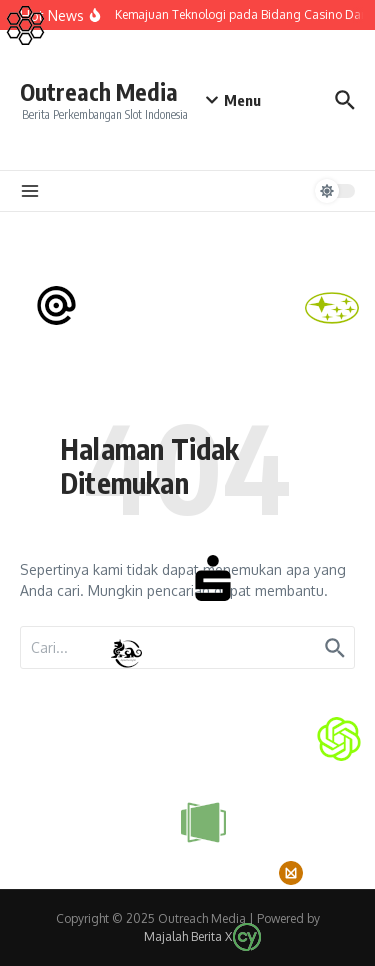 The height and width of the screenshot is (966, 375). Describe the element at coordinates (247, 937) in the screenshot. I see `cypress testing framework logo` at that location.